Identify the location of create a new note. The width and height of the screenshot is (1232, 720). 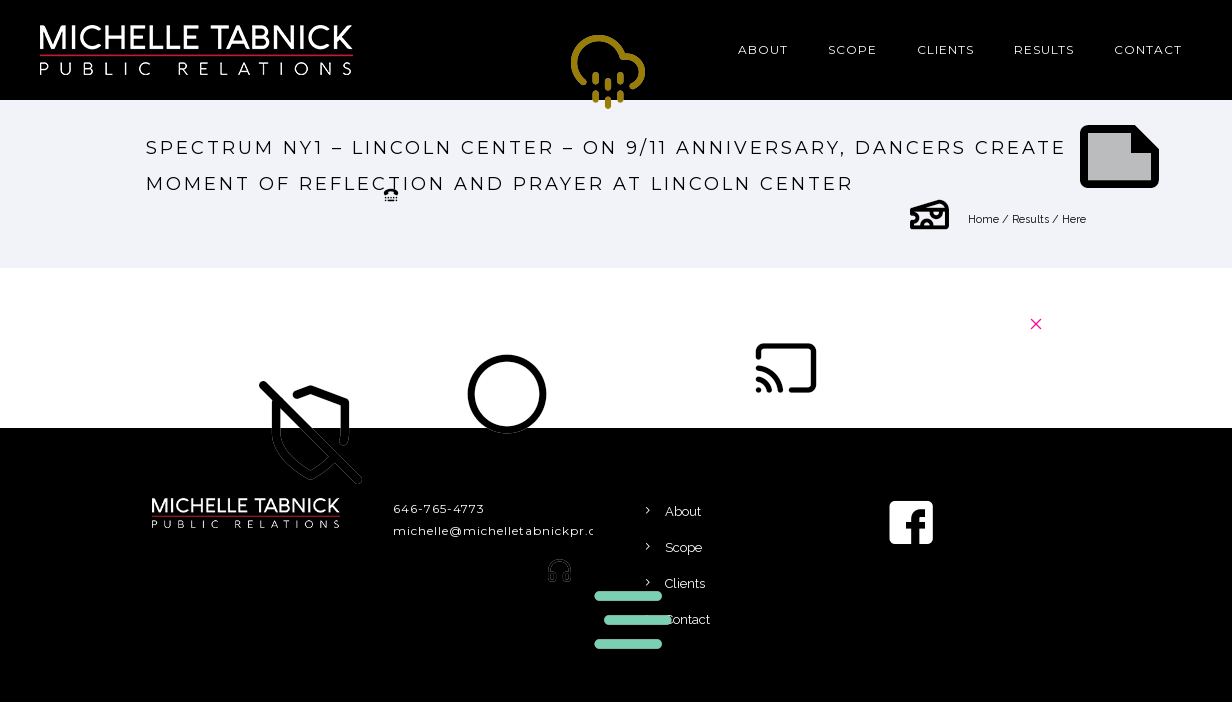
(1119, 156).